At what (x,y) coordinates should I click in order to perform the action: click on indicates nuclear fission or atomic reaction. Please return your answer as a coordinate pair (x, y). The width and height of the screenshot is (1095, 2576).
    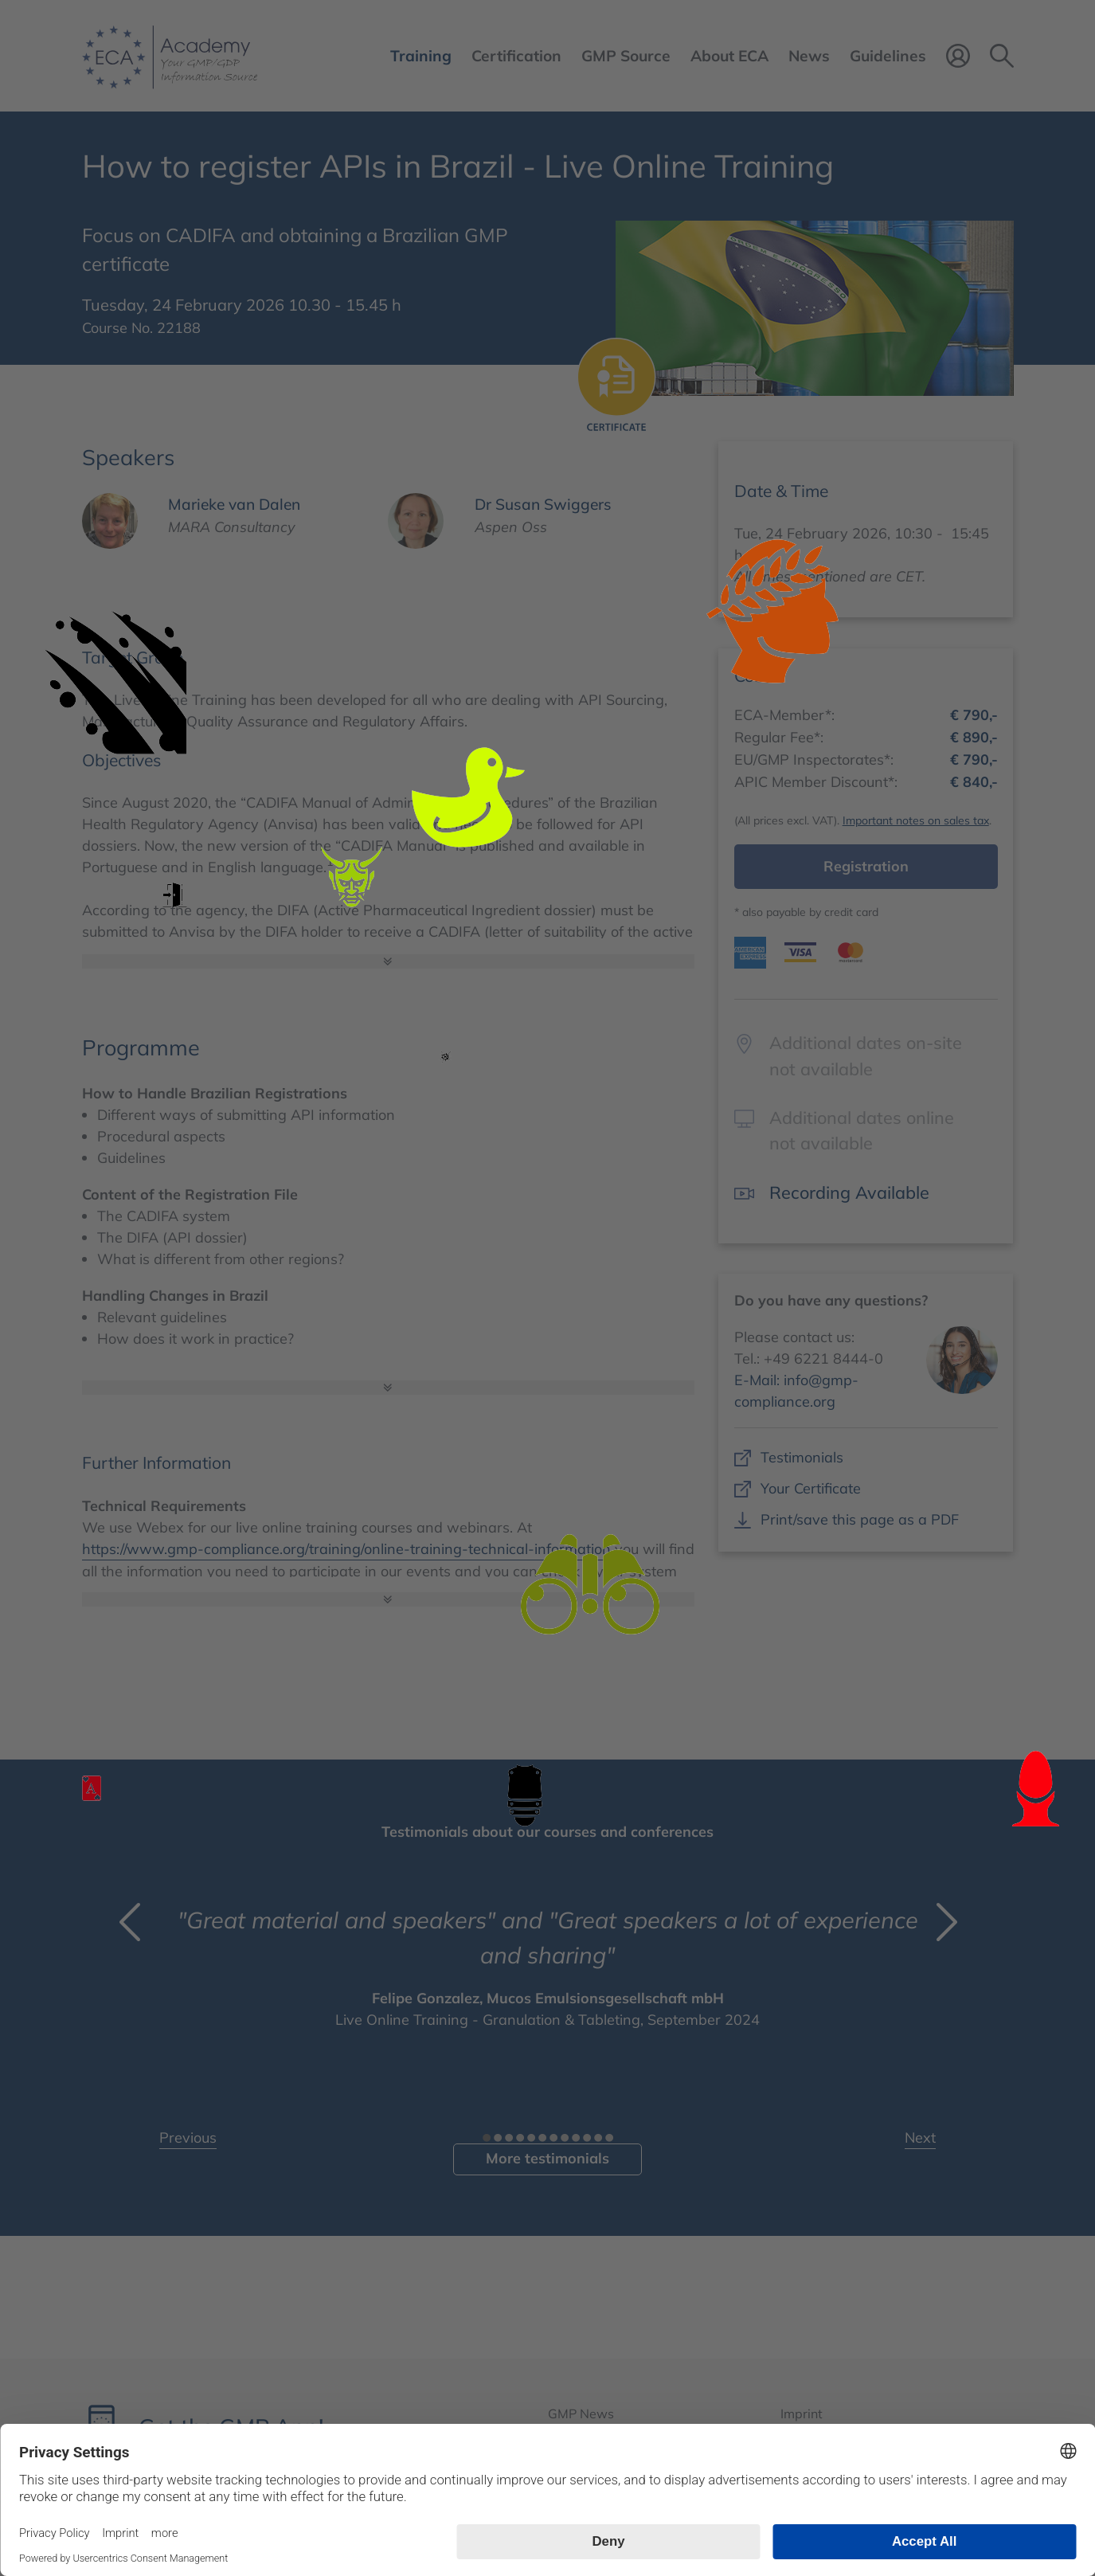
    Looking at the image, I should click on (445, 1057).